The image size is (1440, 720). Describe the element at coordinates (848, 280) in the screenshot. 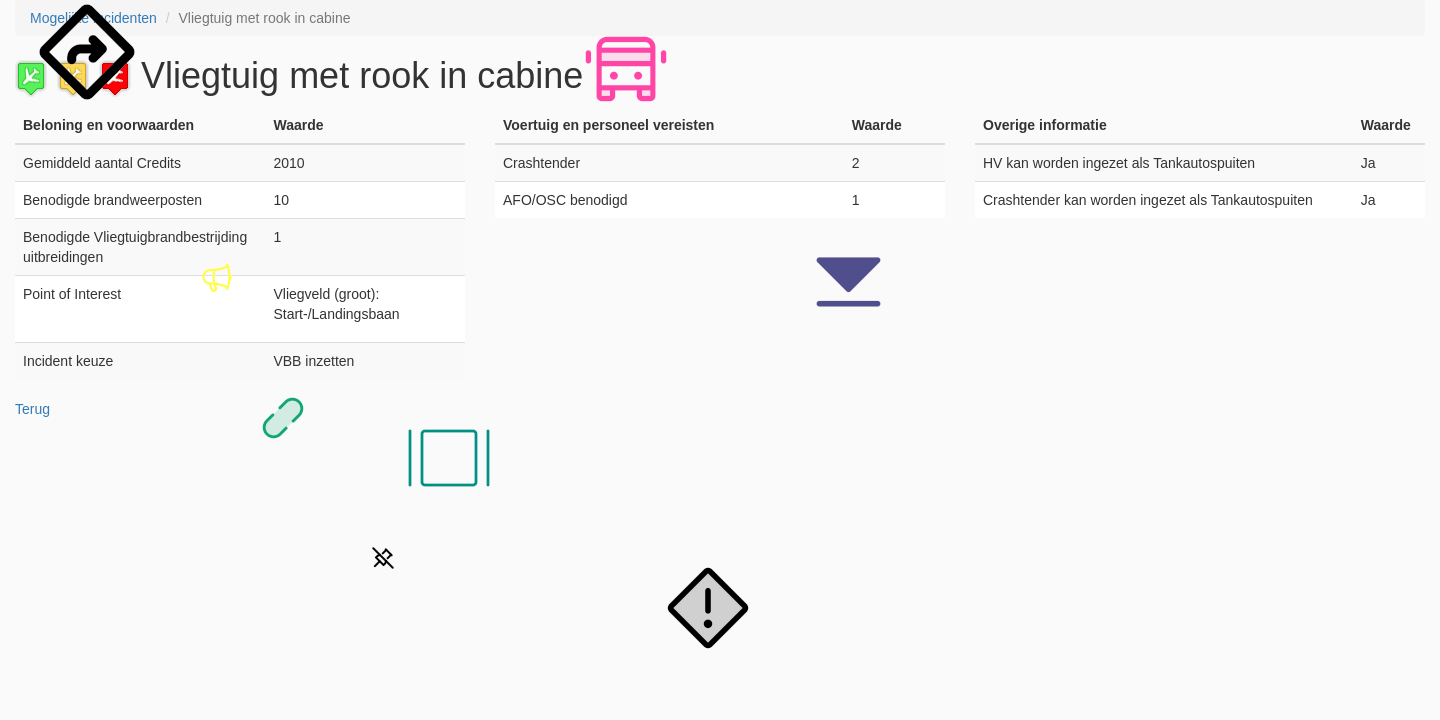

I see `scroll to bottom of page or content` at that location.